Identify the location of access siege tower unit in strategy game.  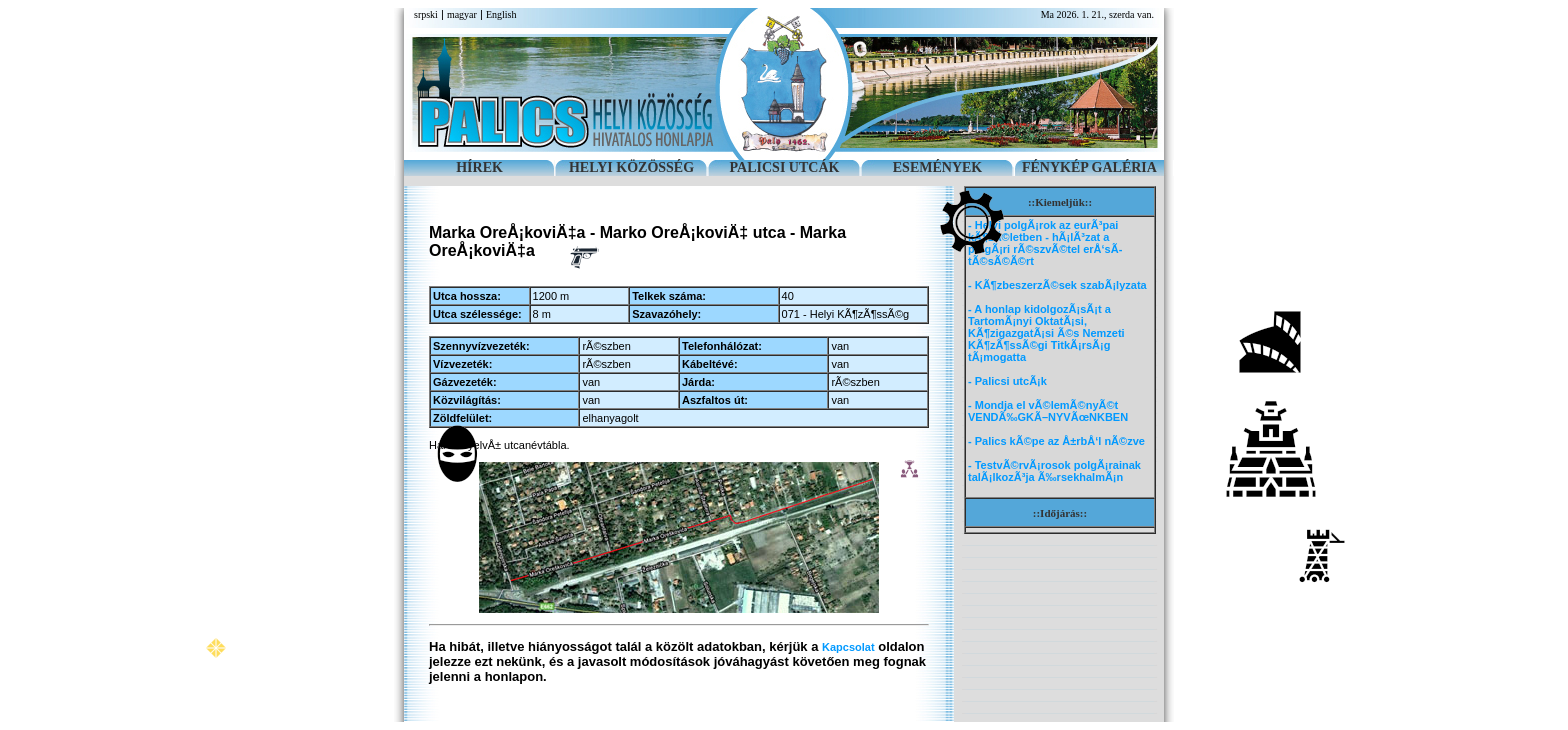
(1321, 555).